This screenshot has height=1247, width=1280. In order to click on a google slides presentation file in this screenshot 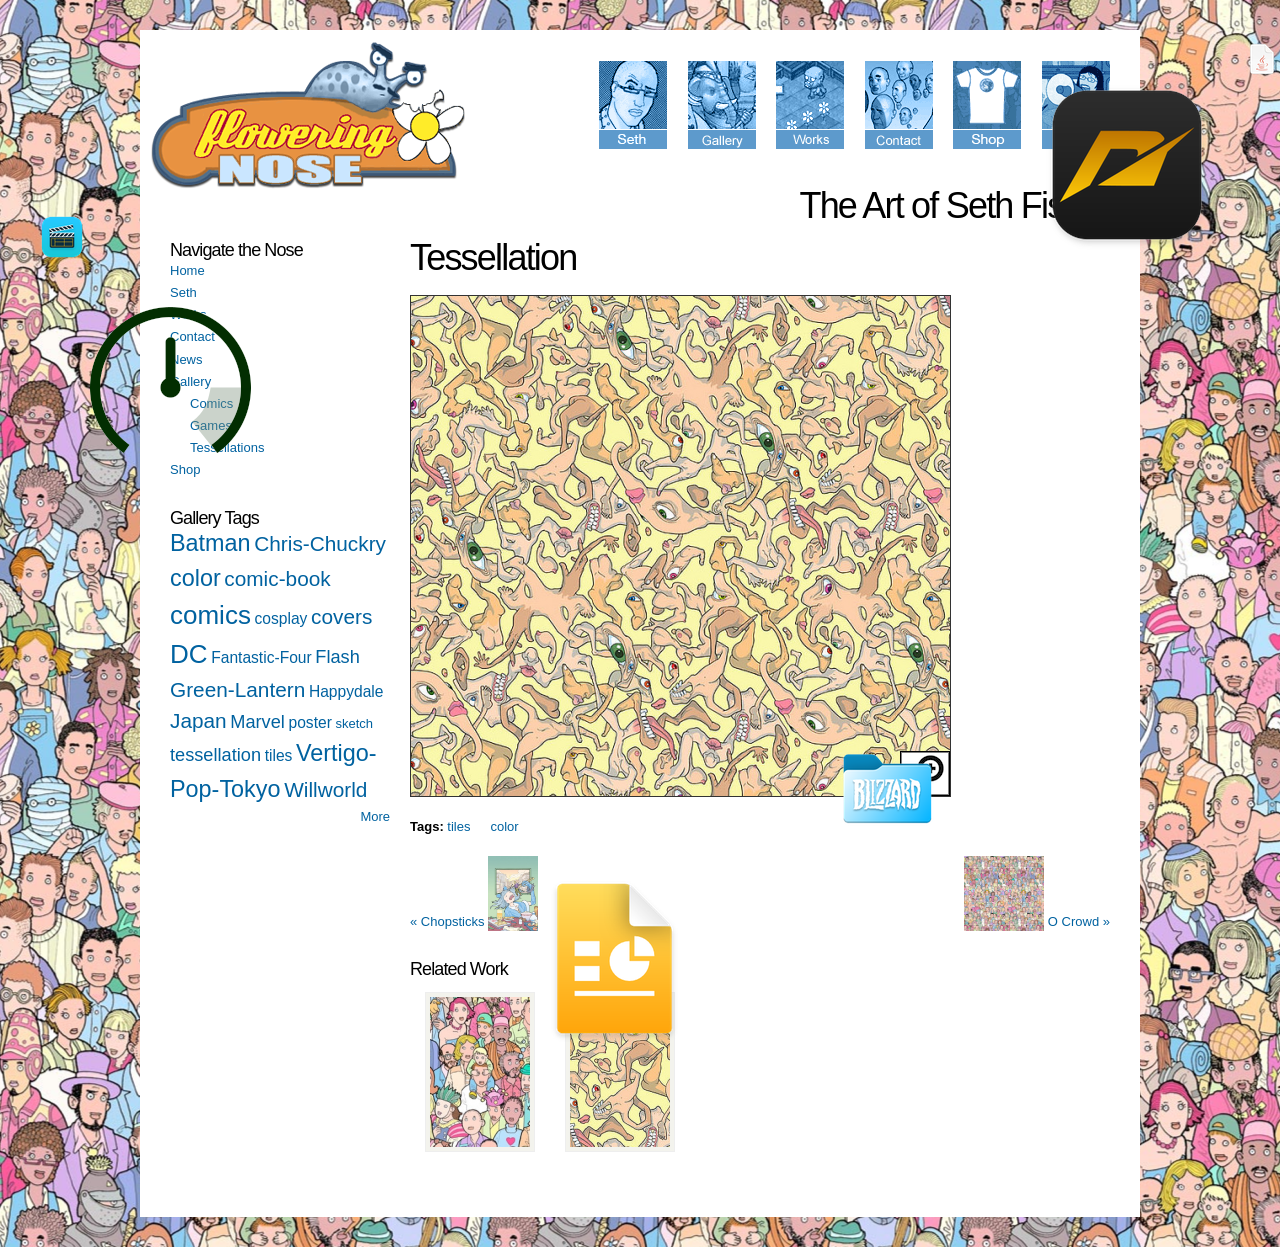, I will do `click(614, 961)`.